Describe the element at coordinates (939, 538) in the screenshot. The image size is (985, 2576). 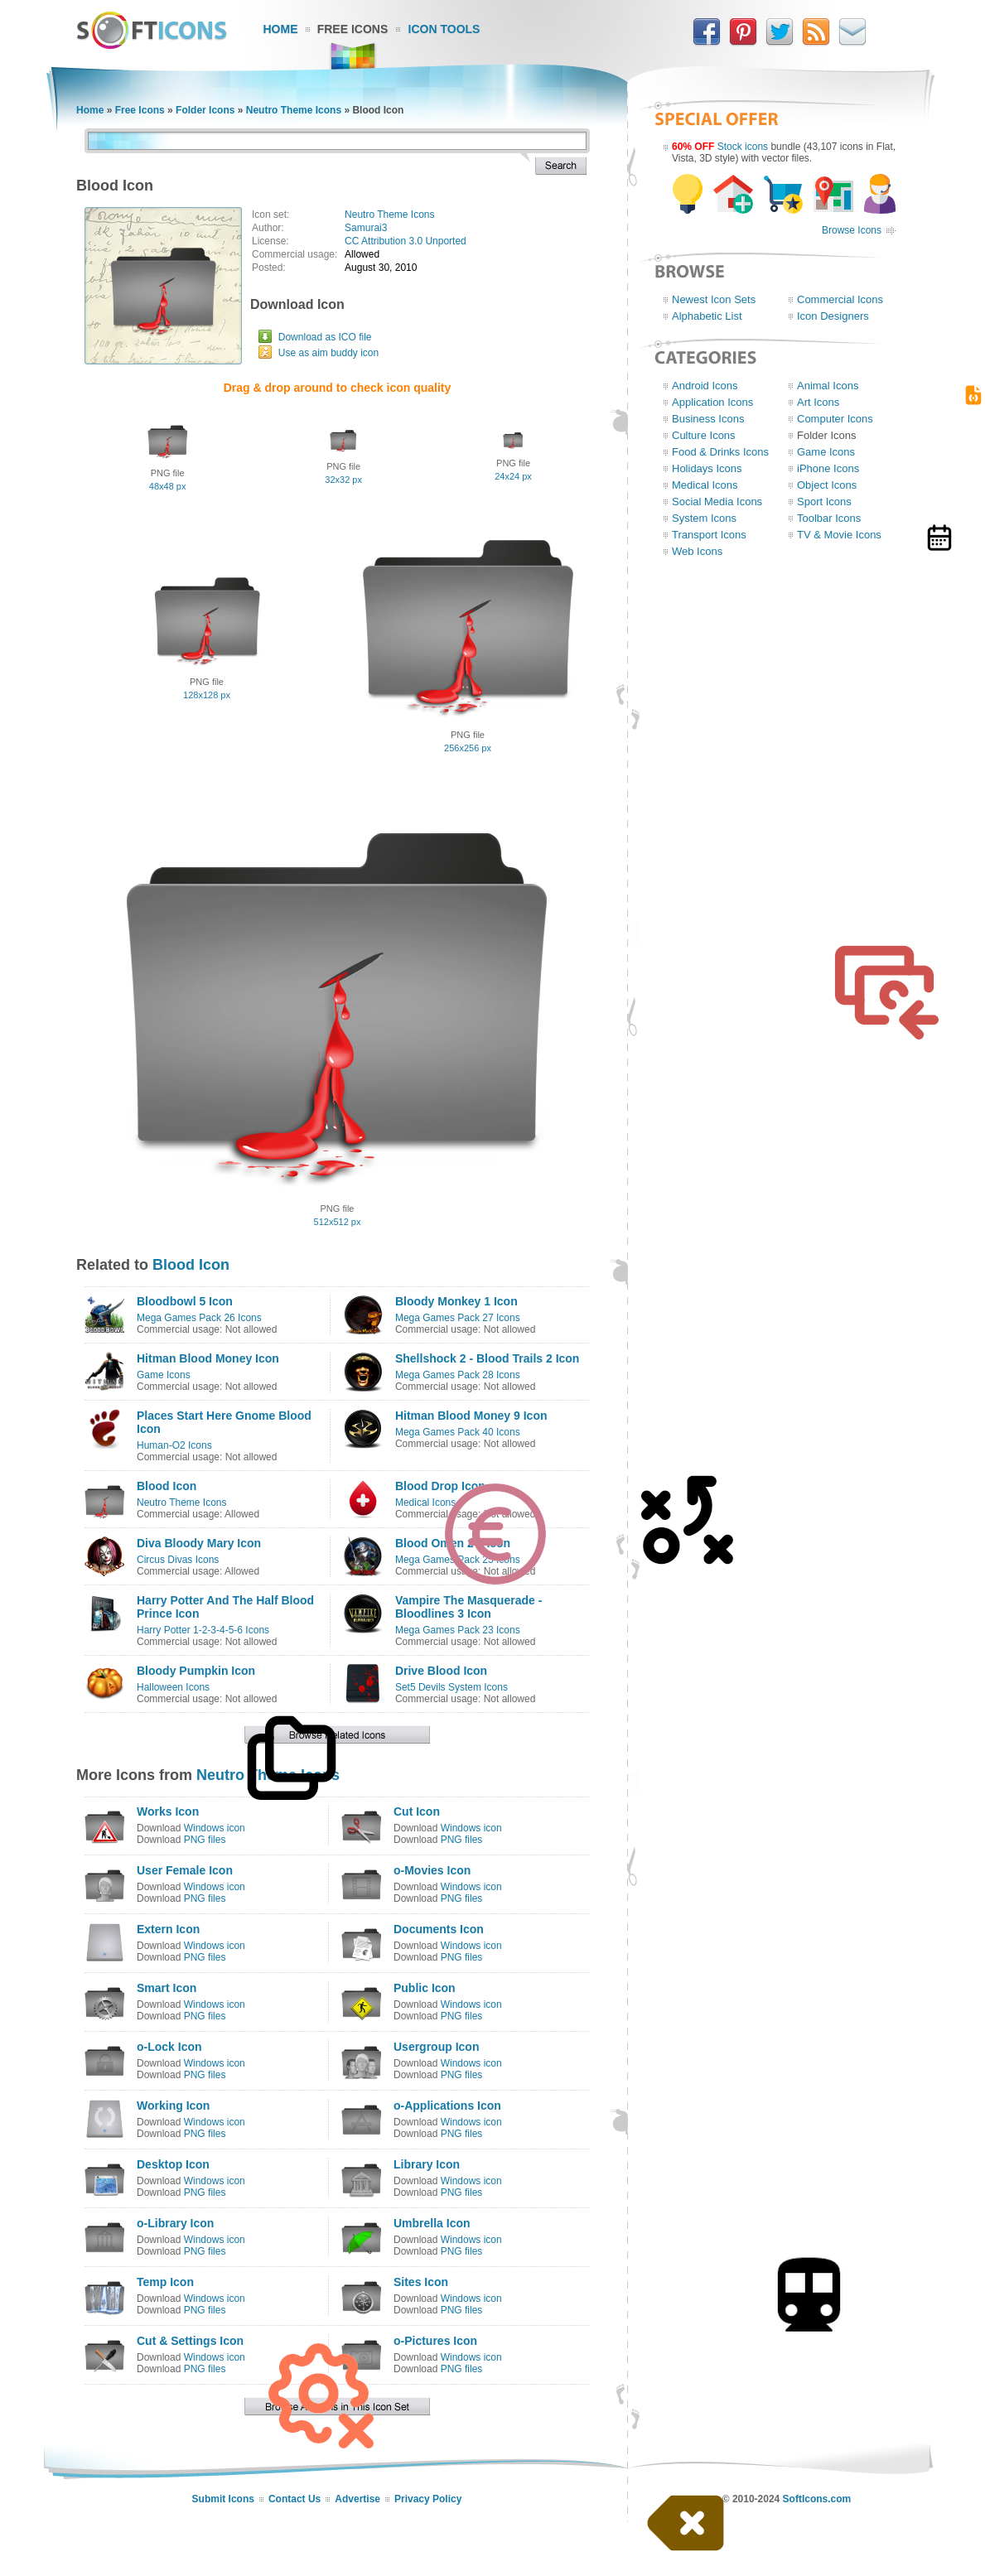
I see `view weekly calendar` at that location.